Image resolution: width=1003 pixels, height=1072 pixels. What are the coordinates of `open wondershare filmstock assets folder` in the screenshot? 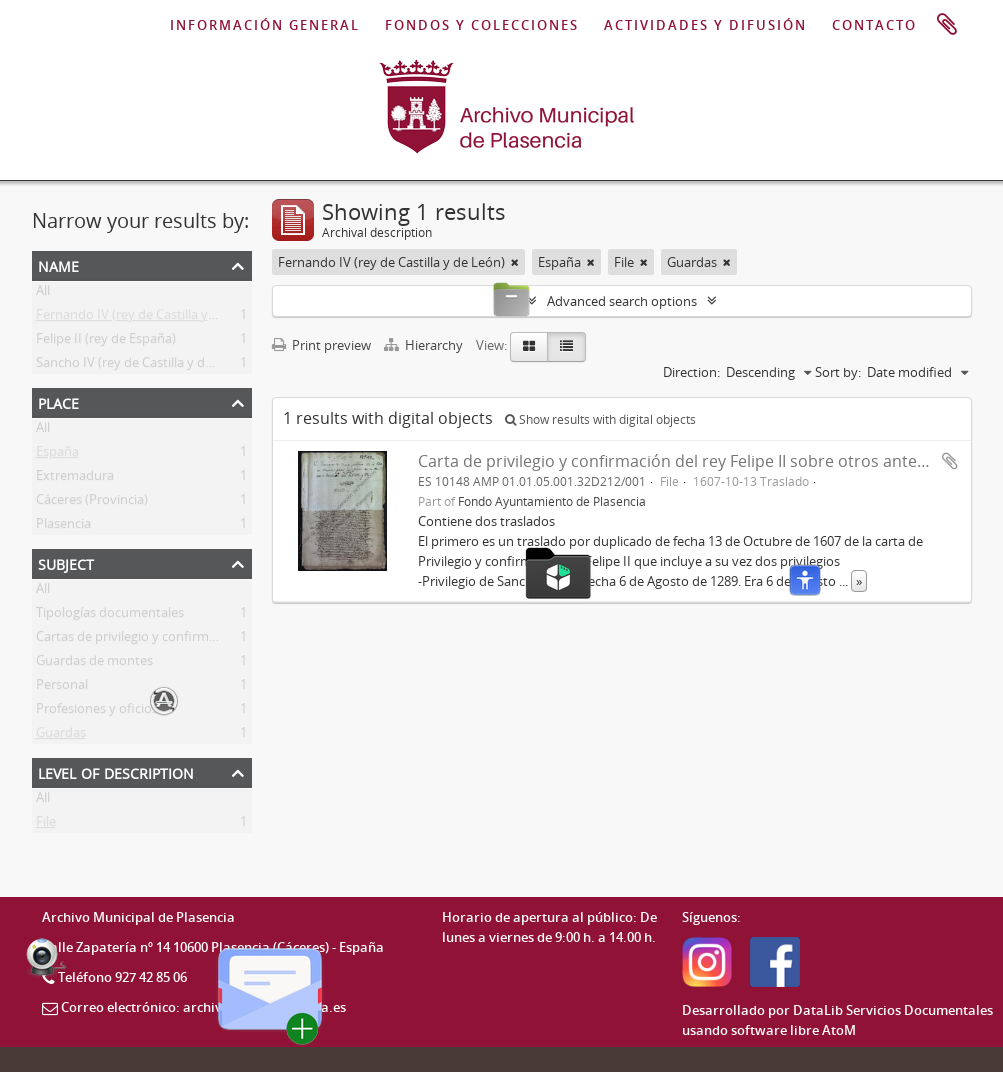 It's located at (558, 575).